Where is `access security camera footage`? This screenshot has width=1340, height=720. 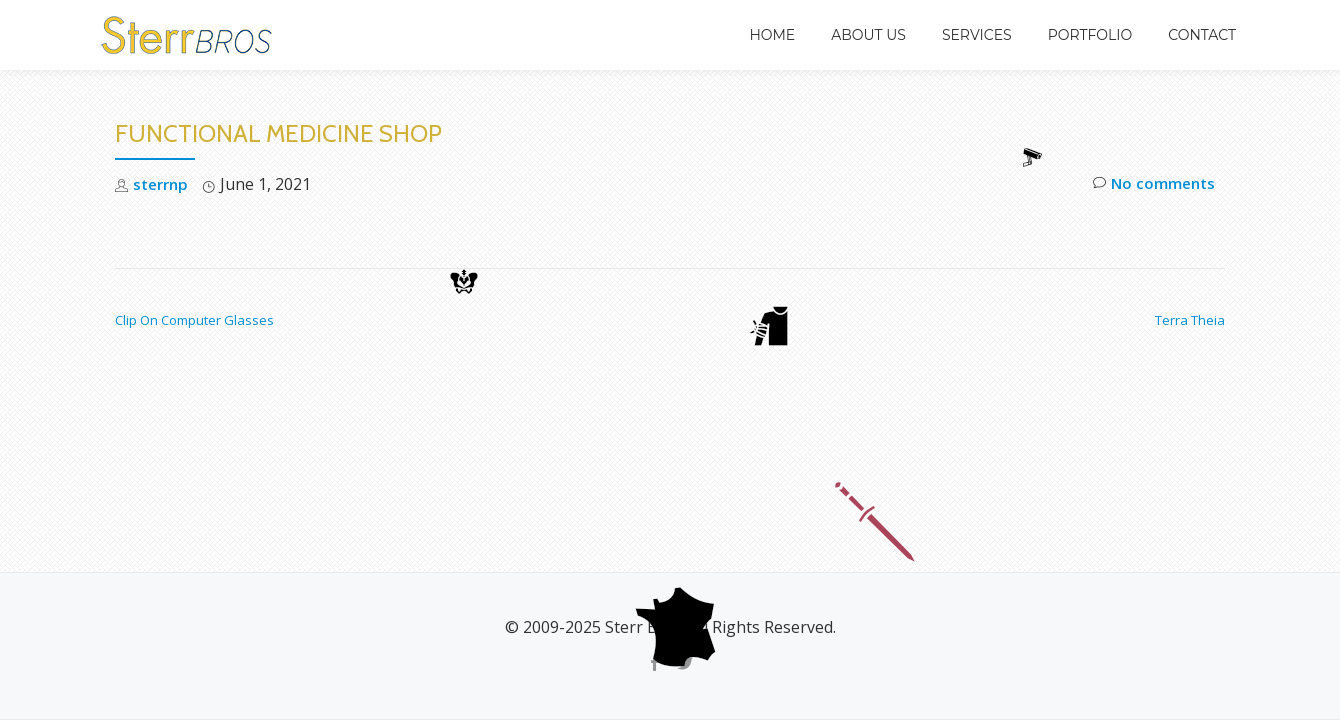 access security camera footage is located at coordinates (1032, 157).